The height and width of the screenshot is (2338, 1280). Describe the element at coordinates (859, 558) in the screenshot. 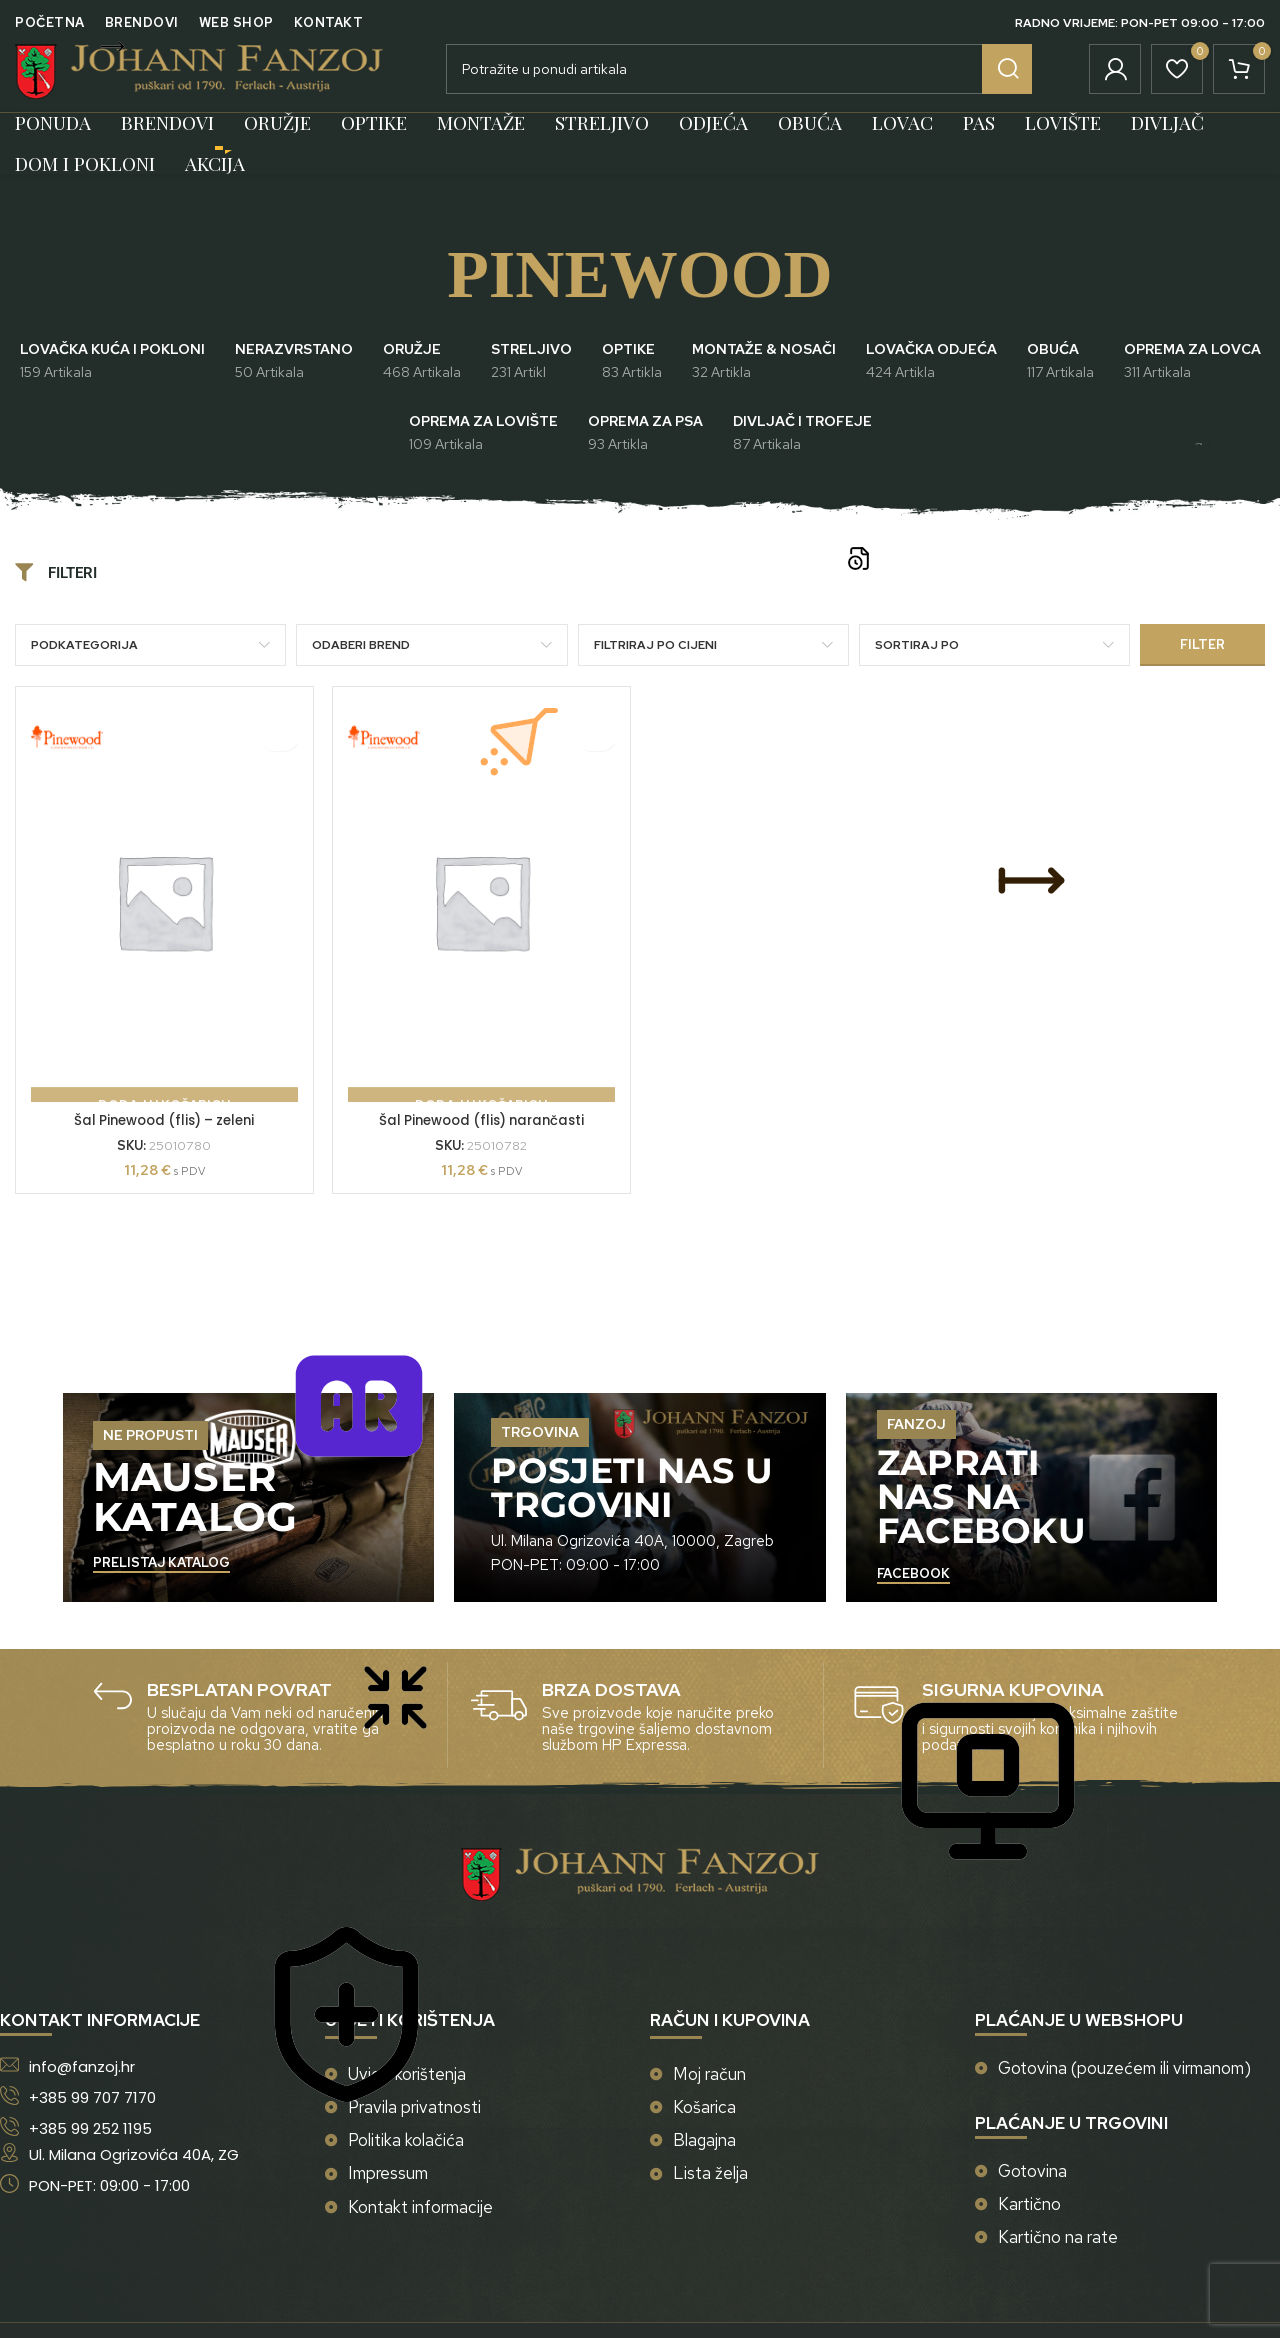

I see `view file history or recent changes` at that location.